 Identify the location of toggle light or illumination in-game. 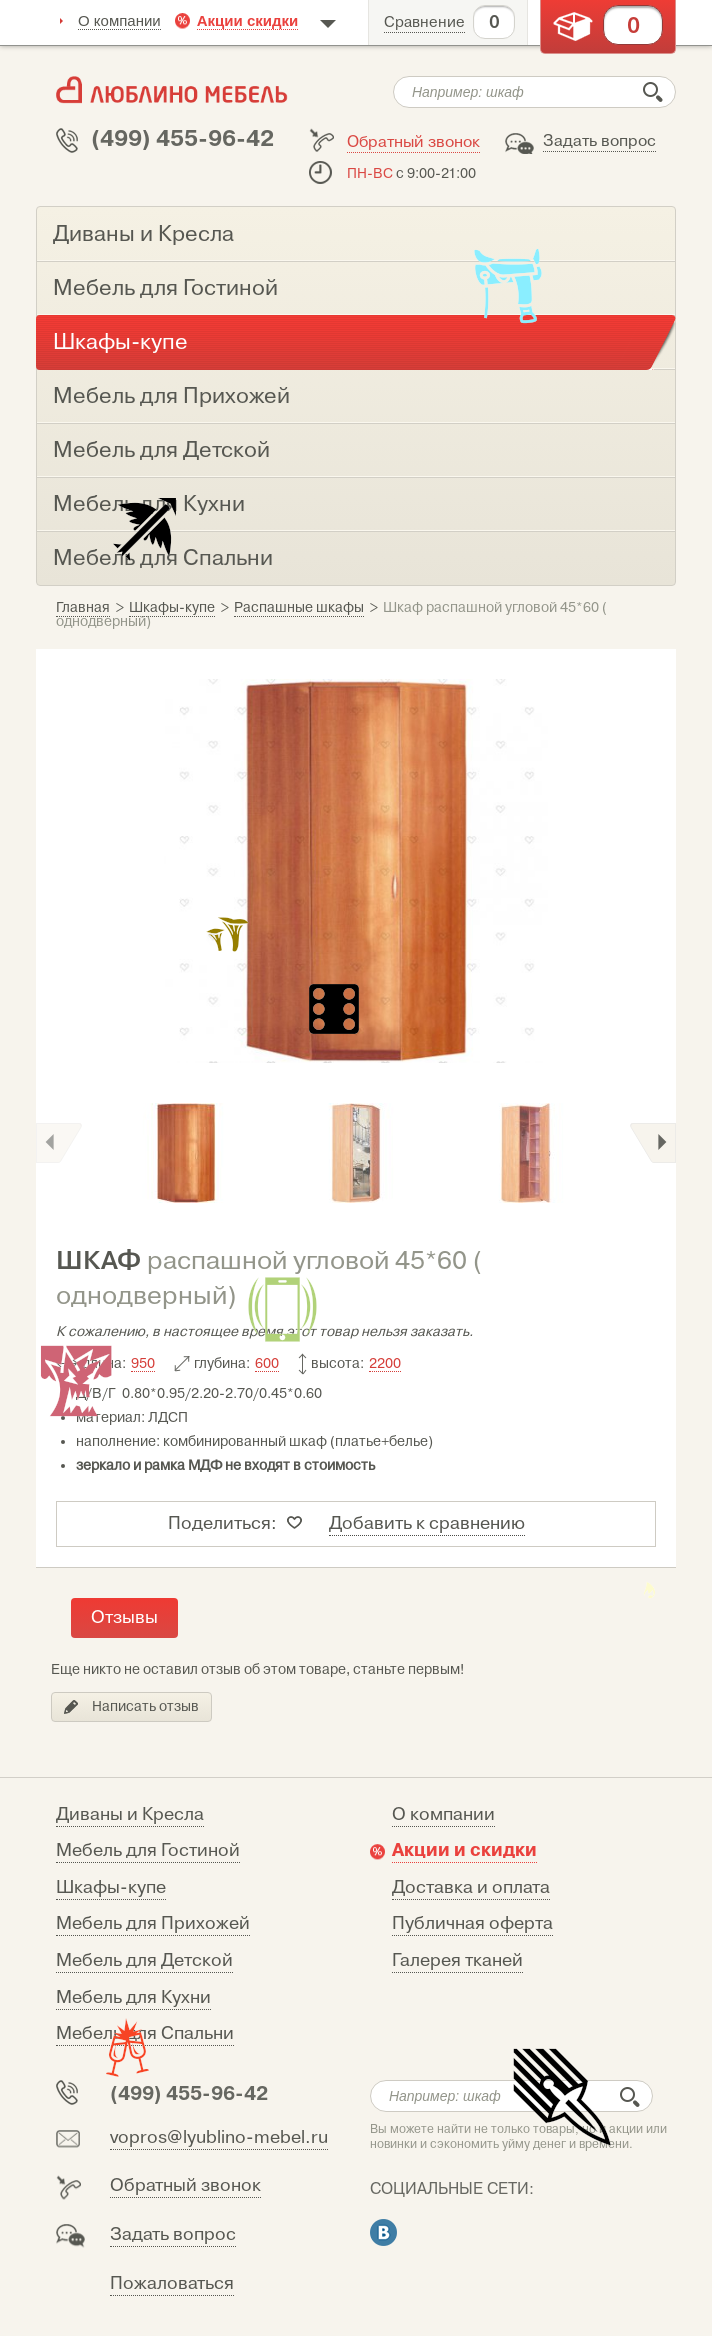
(649, 1590).